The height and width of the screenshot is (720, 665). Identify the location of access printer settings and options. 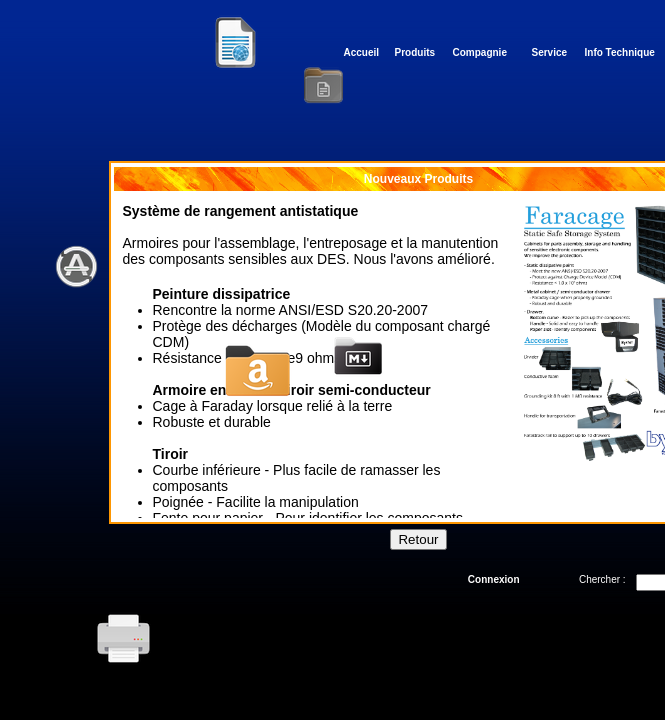
(123, 638).